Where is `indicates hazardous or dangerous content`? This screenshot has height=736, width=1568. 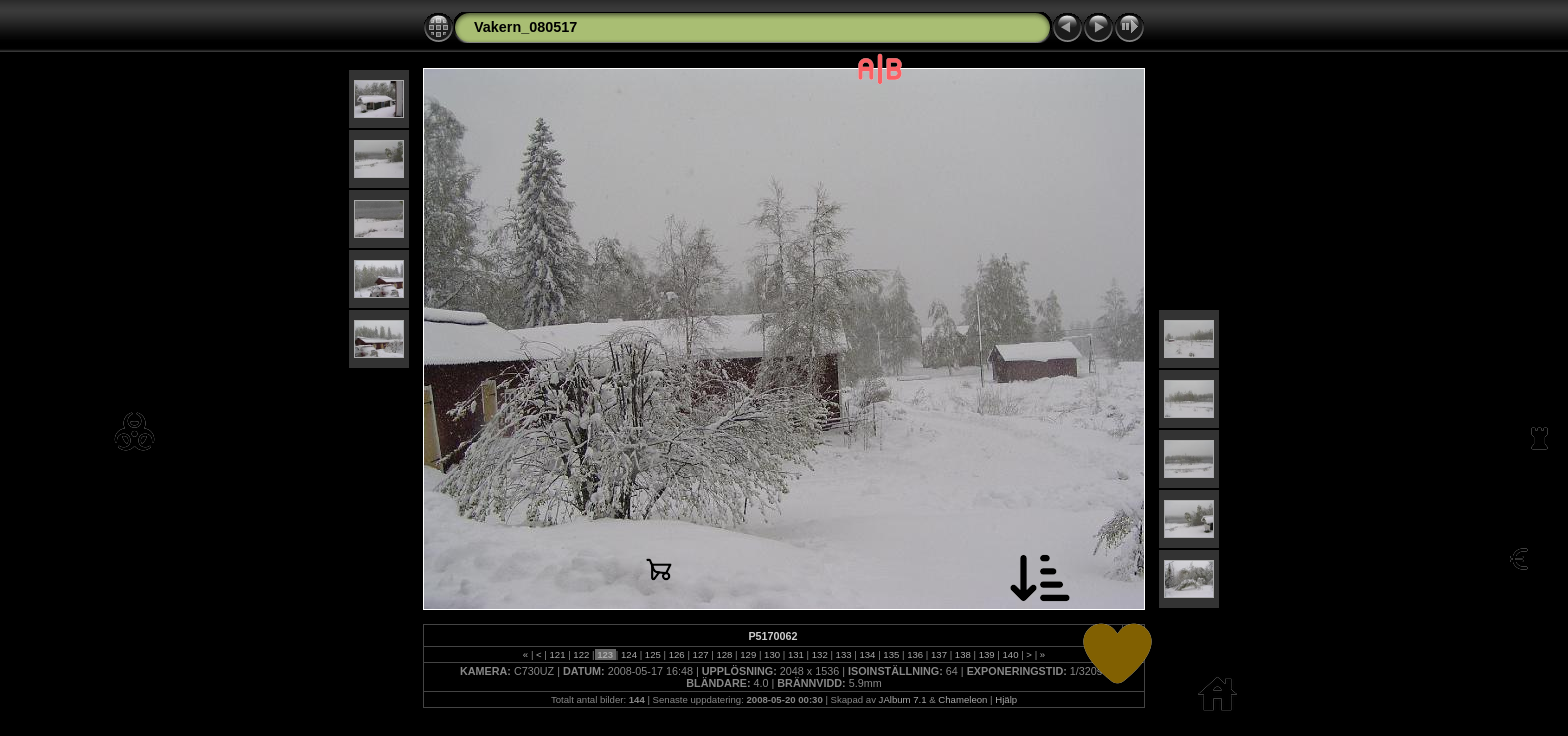 indicates hazardous or dangerous content is located at coordinates (134, 431).